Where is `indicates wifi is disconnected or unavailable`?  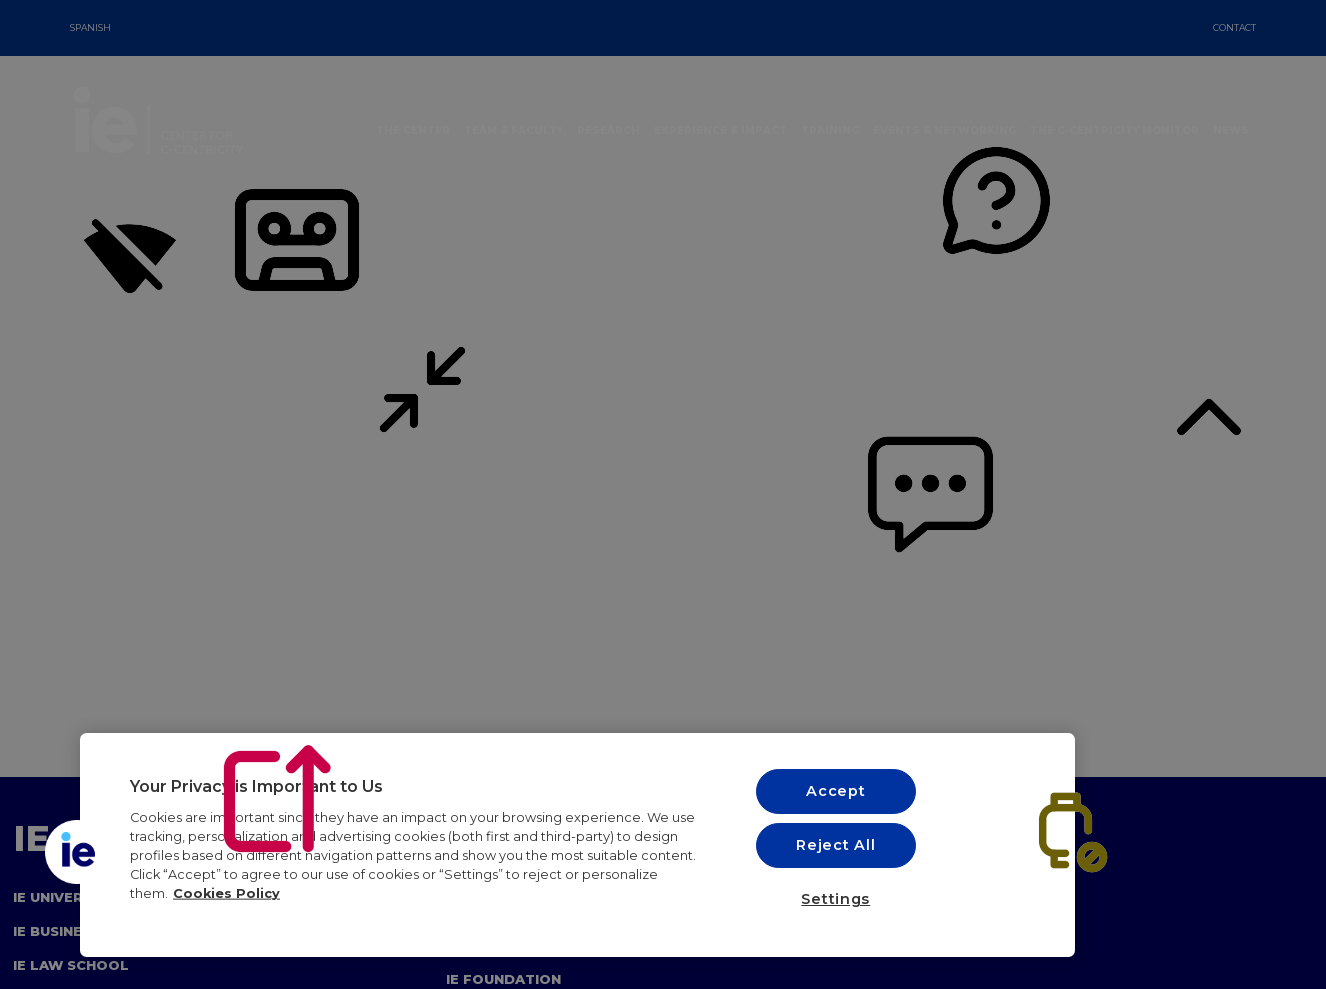
indicates wifi is disconnected or unavailable is located at coordinates (130, 260).